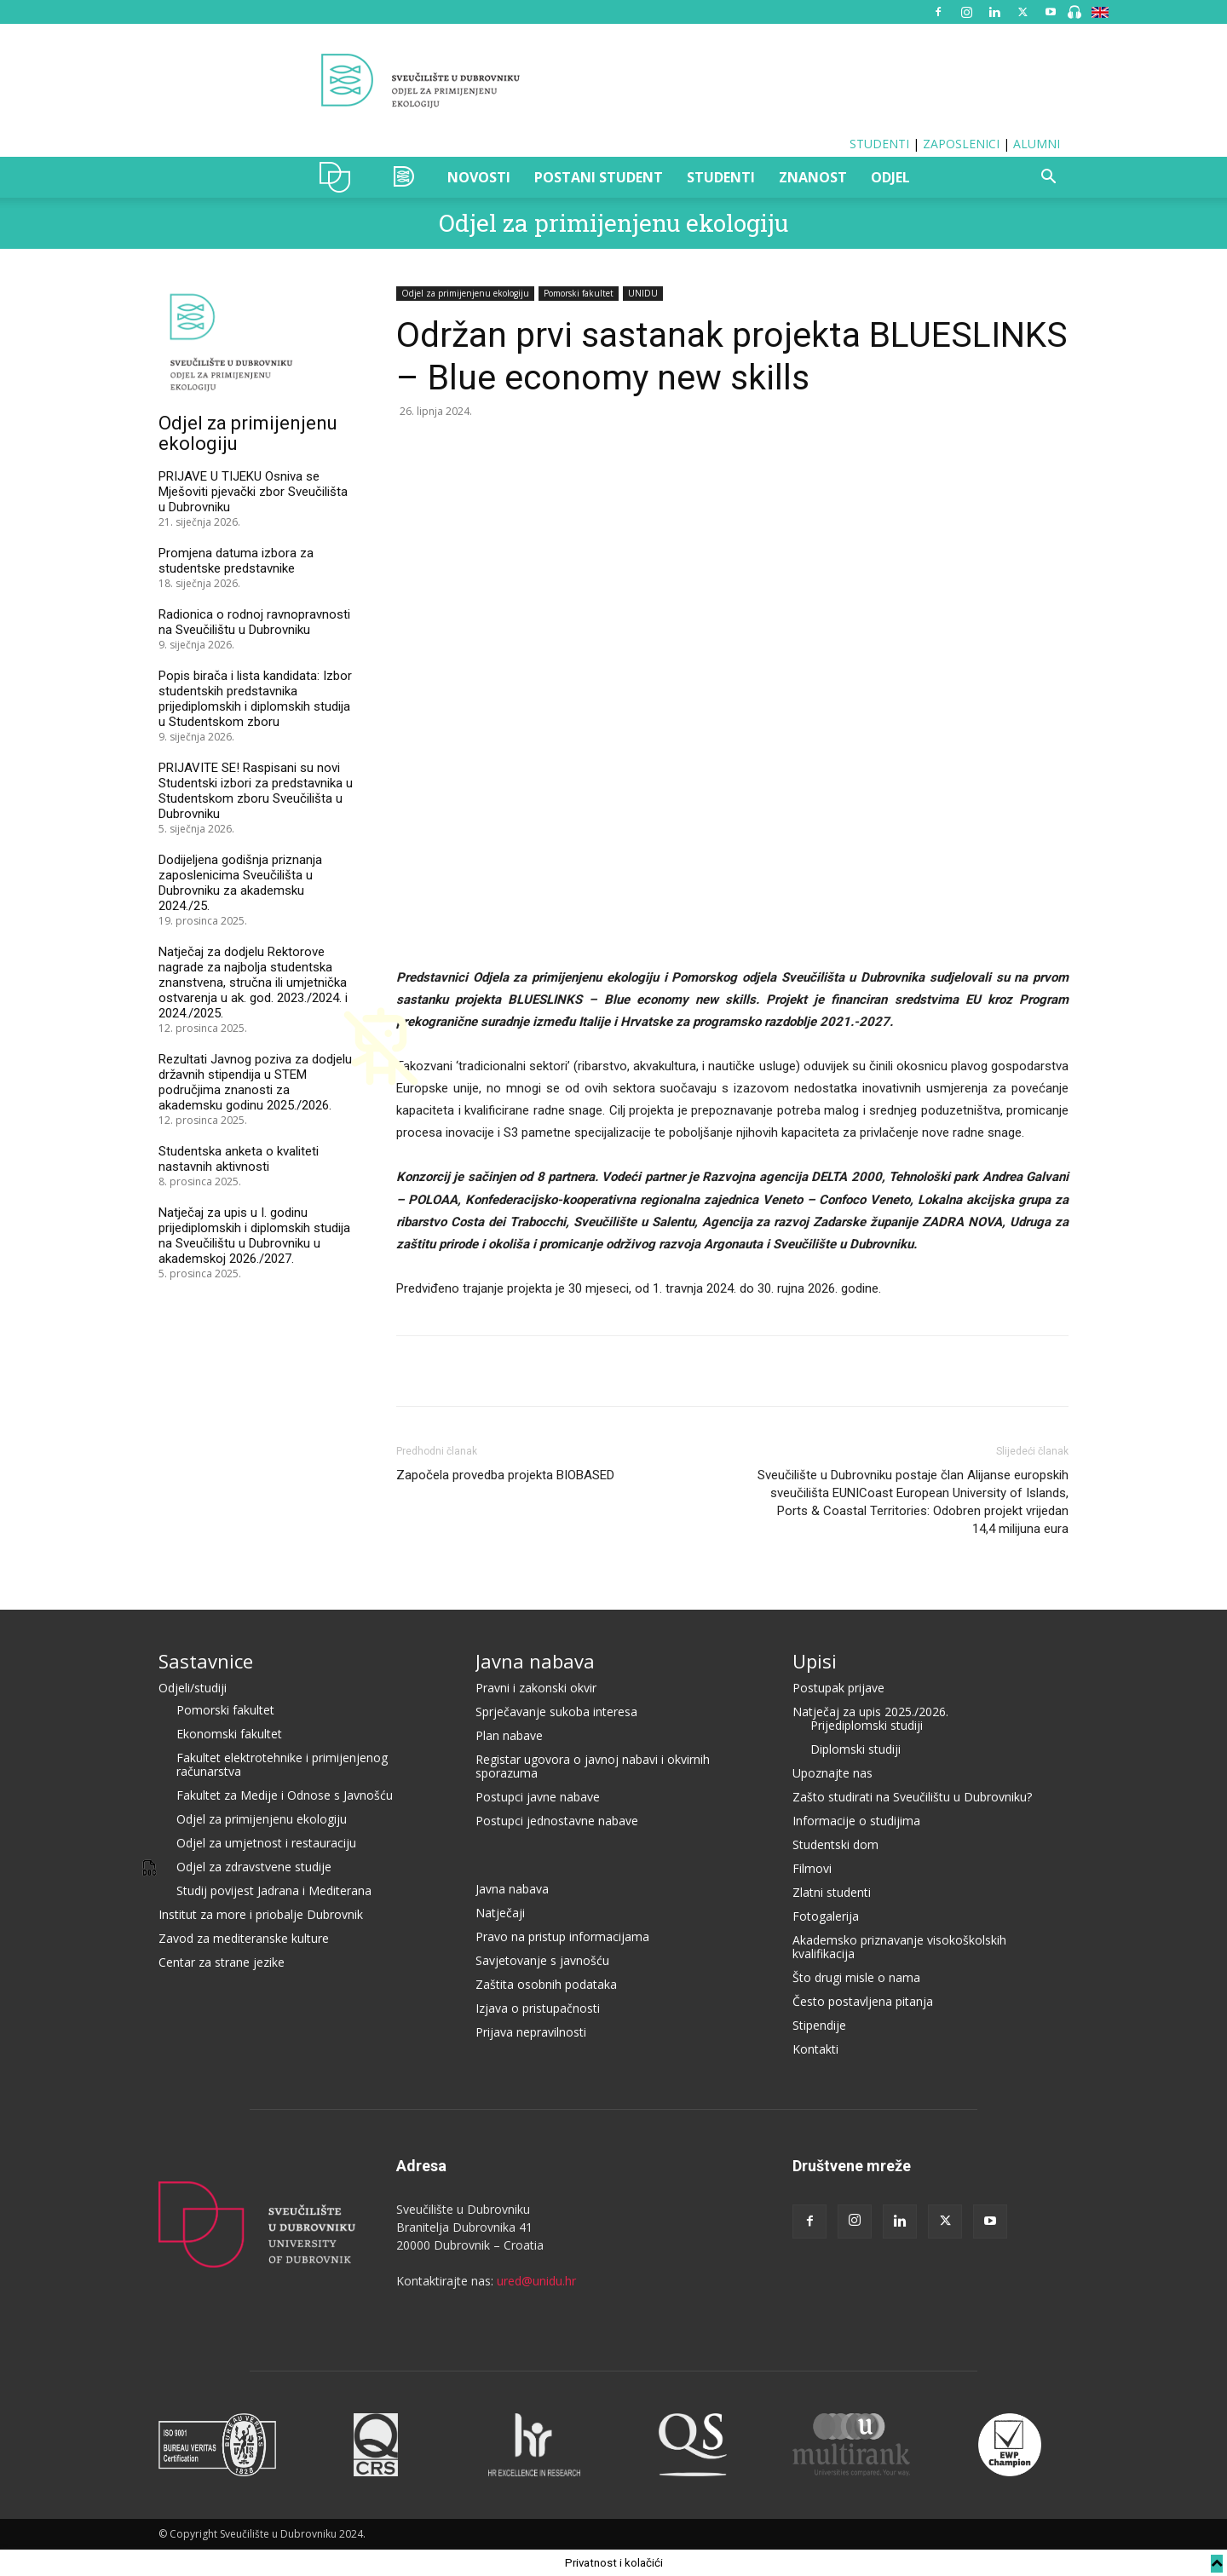 This screenshot has height=2576, width=1227. What do you see at coordinates (149, 1868) in the screenshot?
I see `indicates a Word document file type` at bounding box center [149, 1868].